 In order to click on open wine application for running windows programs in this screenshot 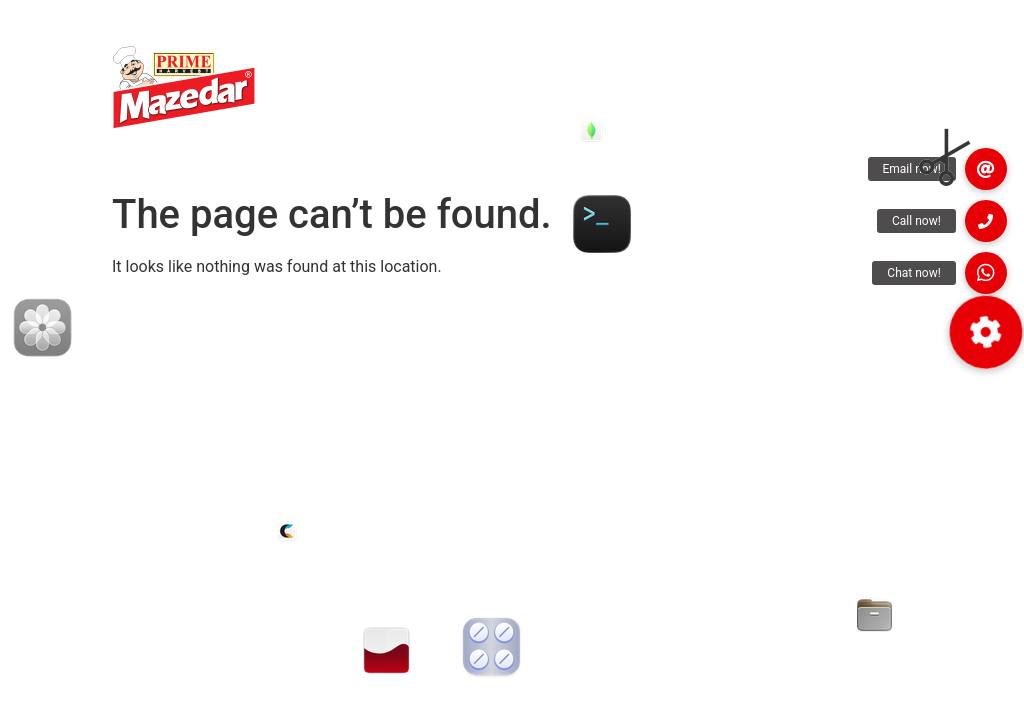, I will do `click(386, 650)`.